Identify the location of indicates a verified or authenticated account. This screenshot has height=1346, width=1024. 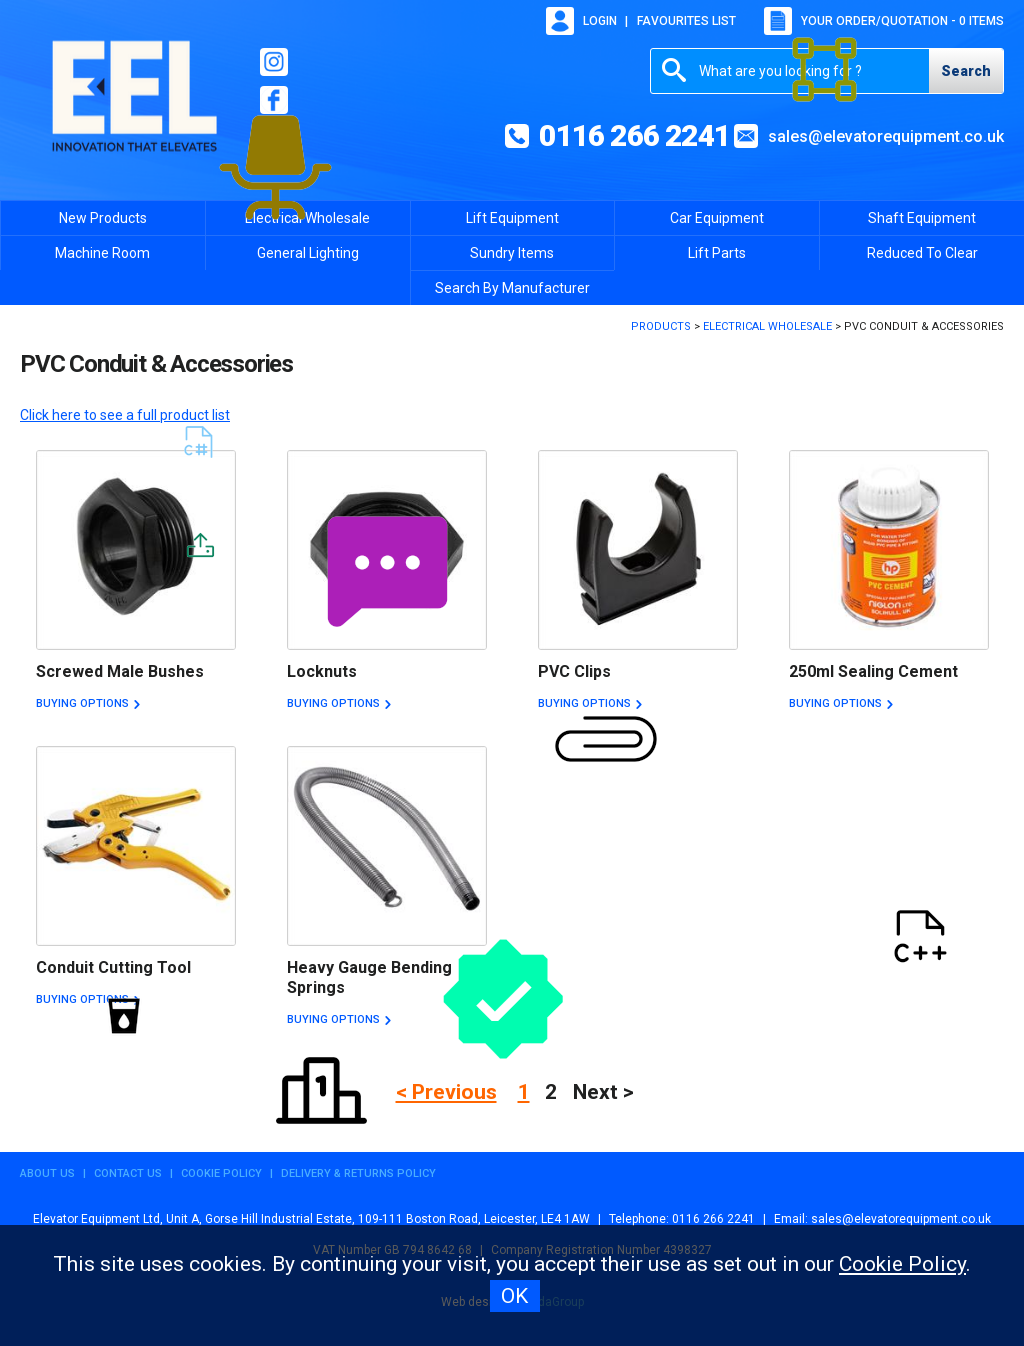
(503, 999).